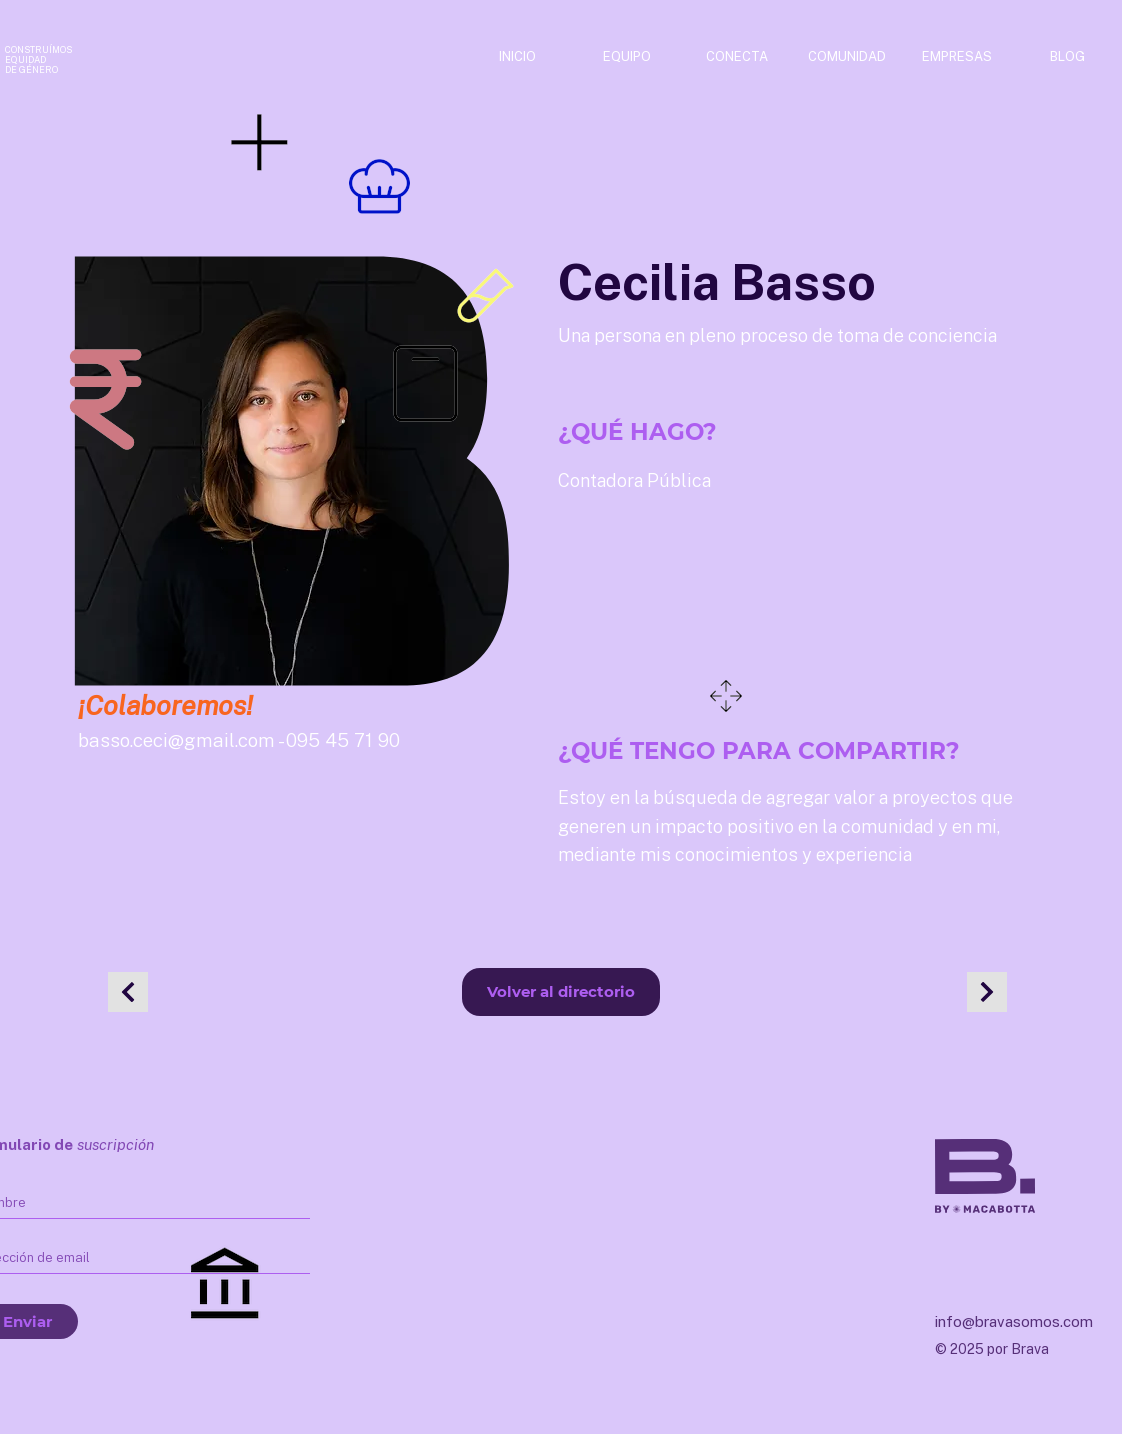  What do you see at coordinates (425, 383) in the screenshot?
I see `tablet device with speaker` at bounding box center [425, 383].